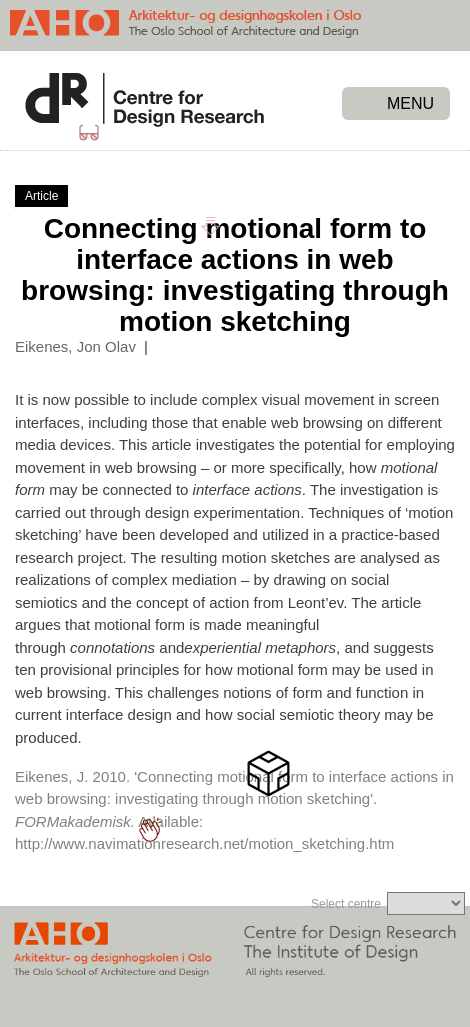  I want to click on applaud or show appreciation for content, so click(150, 829).